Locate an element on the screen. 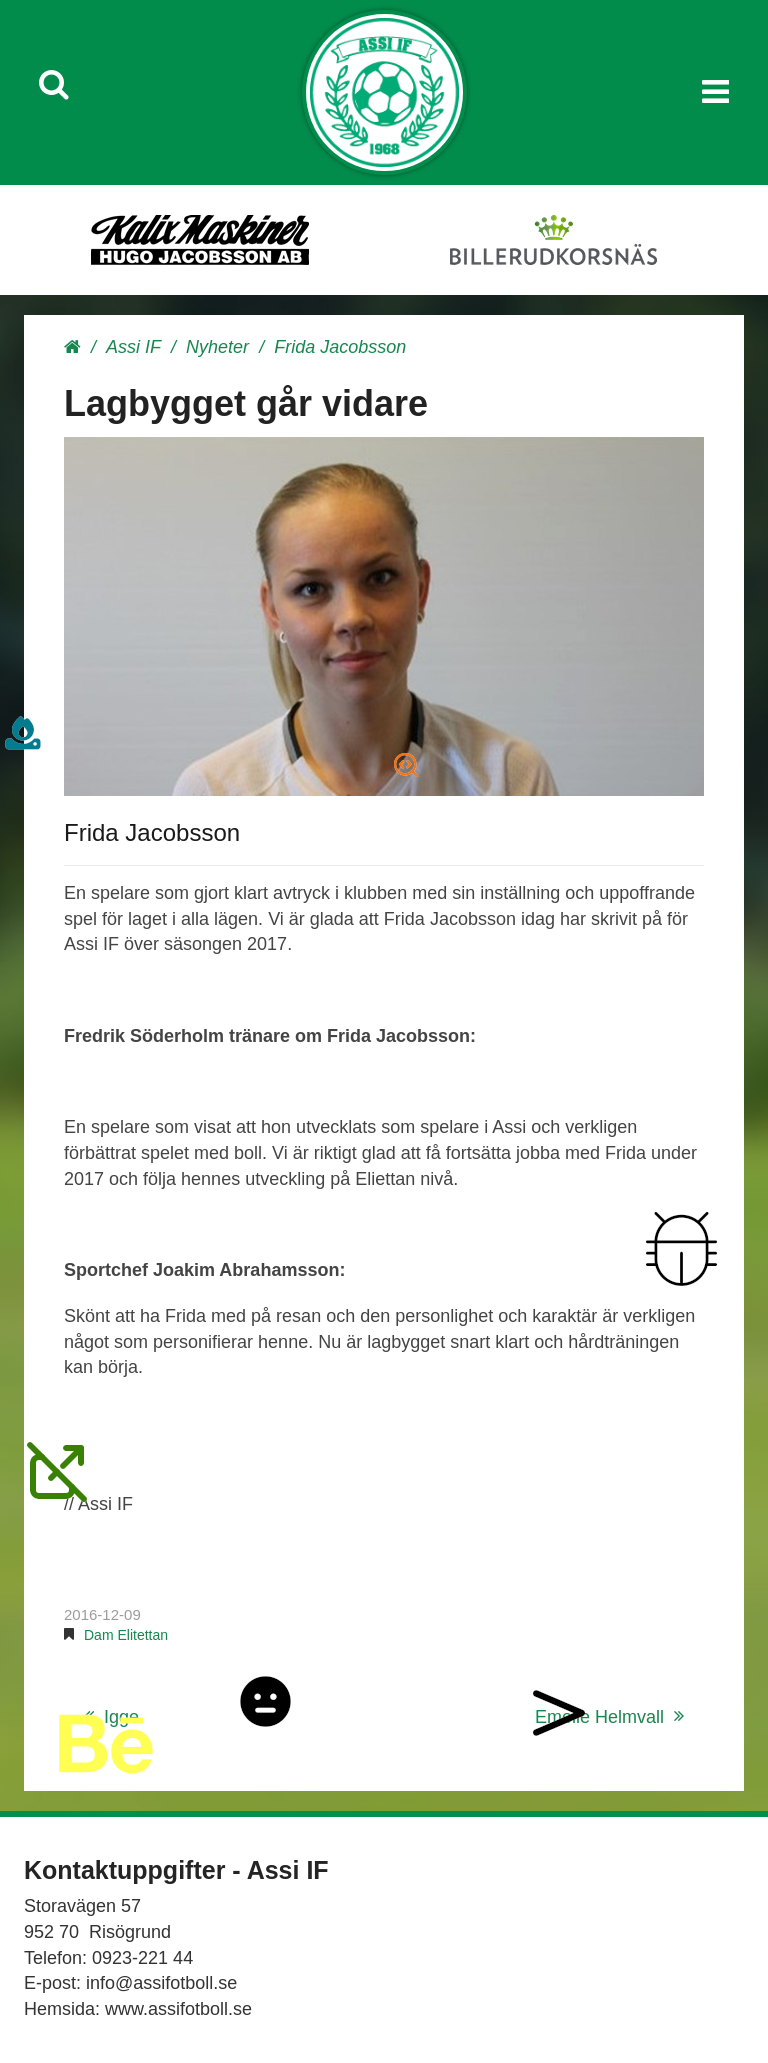 The image size is (768, 2063). scan or search through code is located at coordinates (406, 765).